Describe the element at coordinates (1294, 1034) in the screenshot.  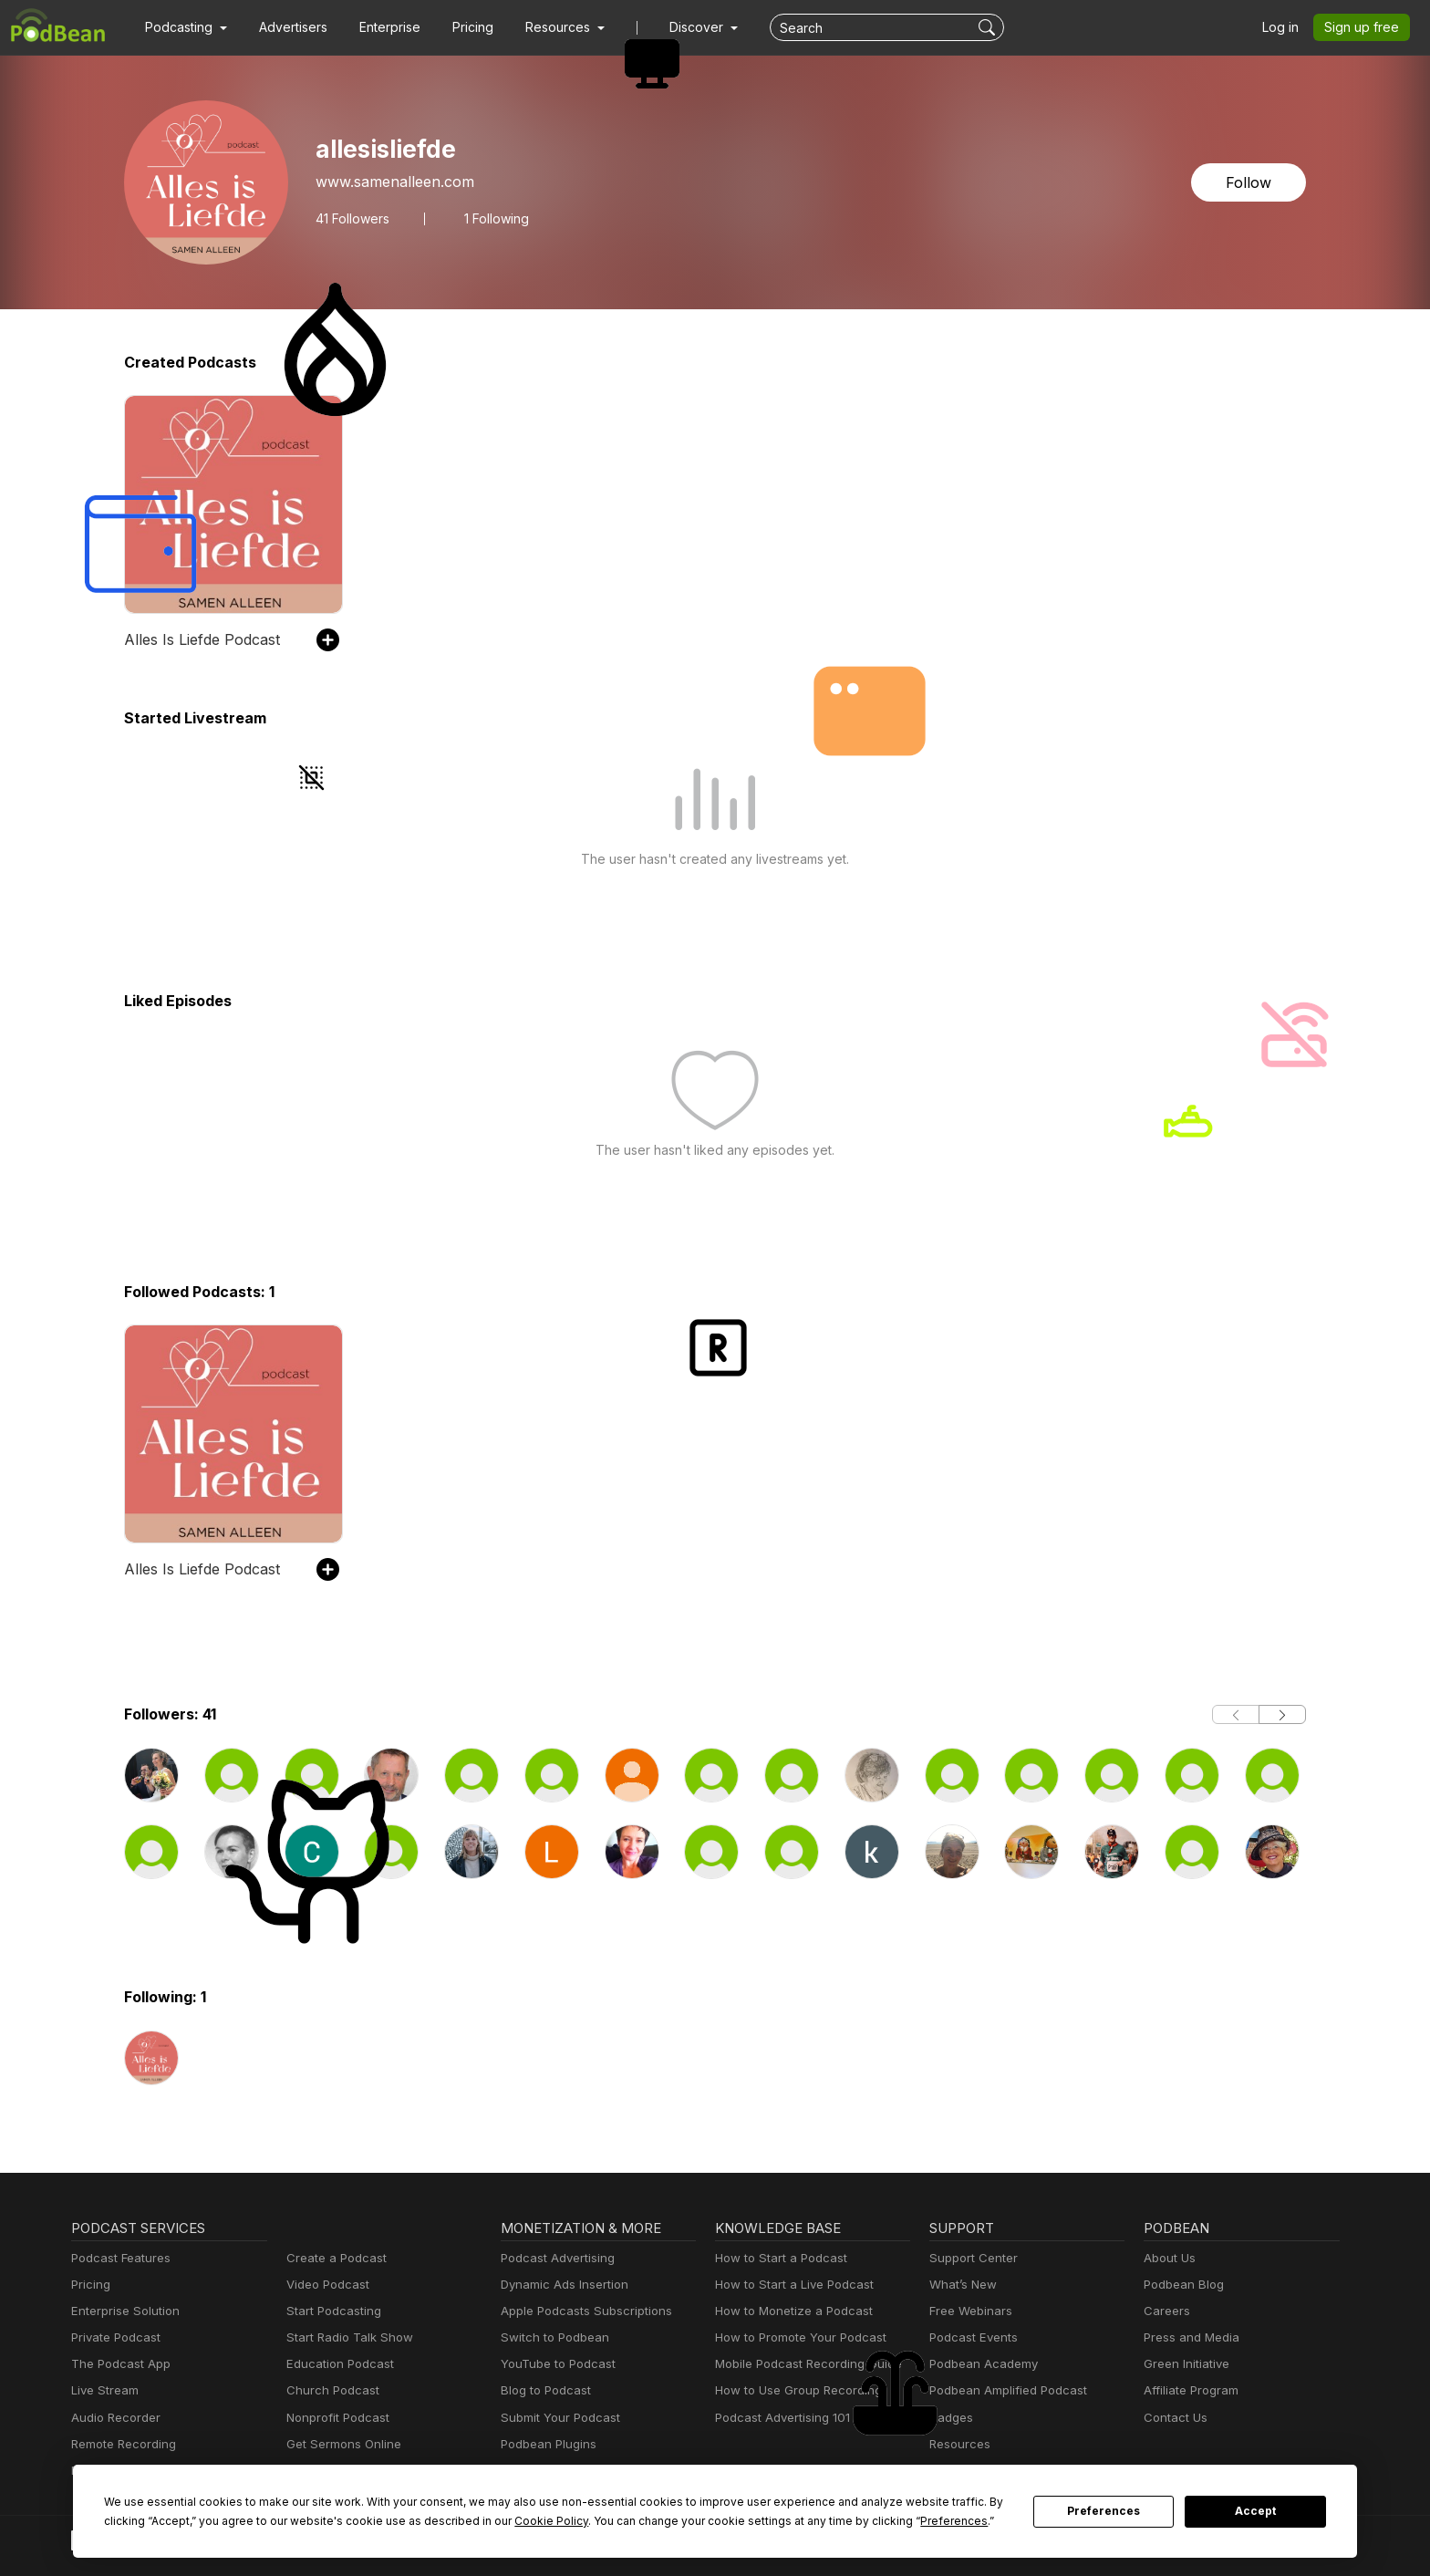
I see `router disconnected or offline` at that location.